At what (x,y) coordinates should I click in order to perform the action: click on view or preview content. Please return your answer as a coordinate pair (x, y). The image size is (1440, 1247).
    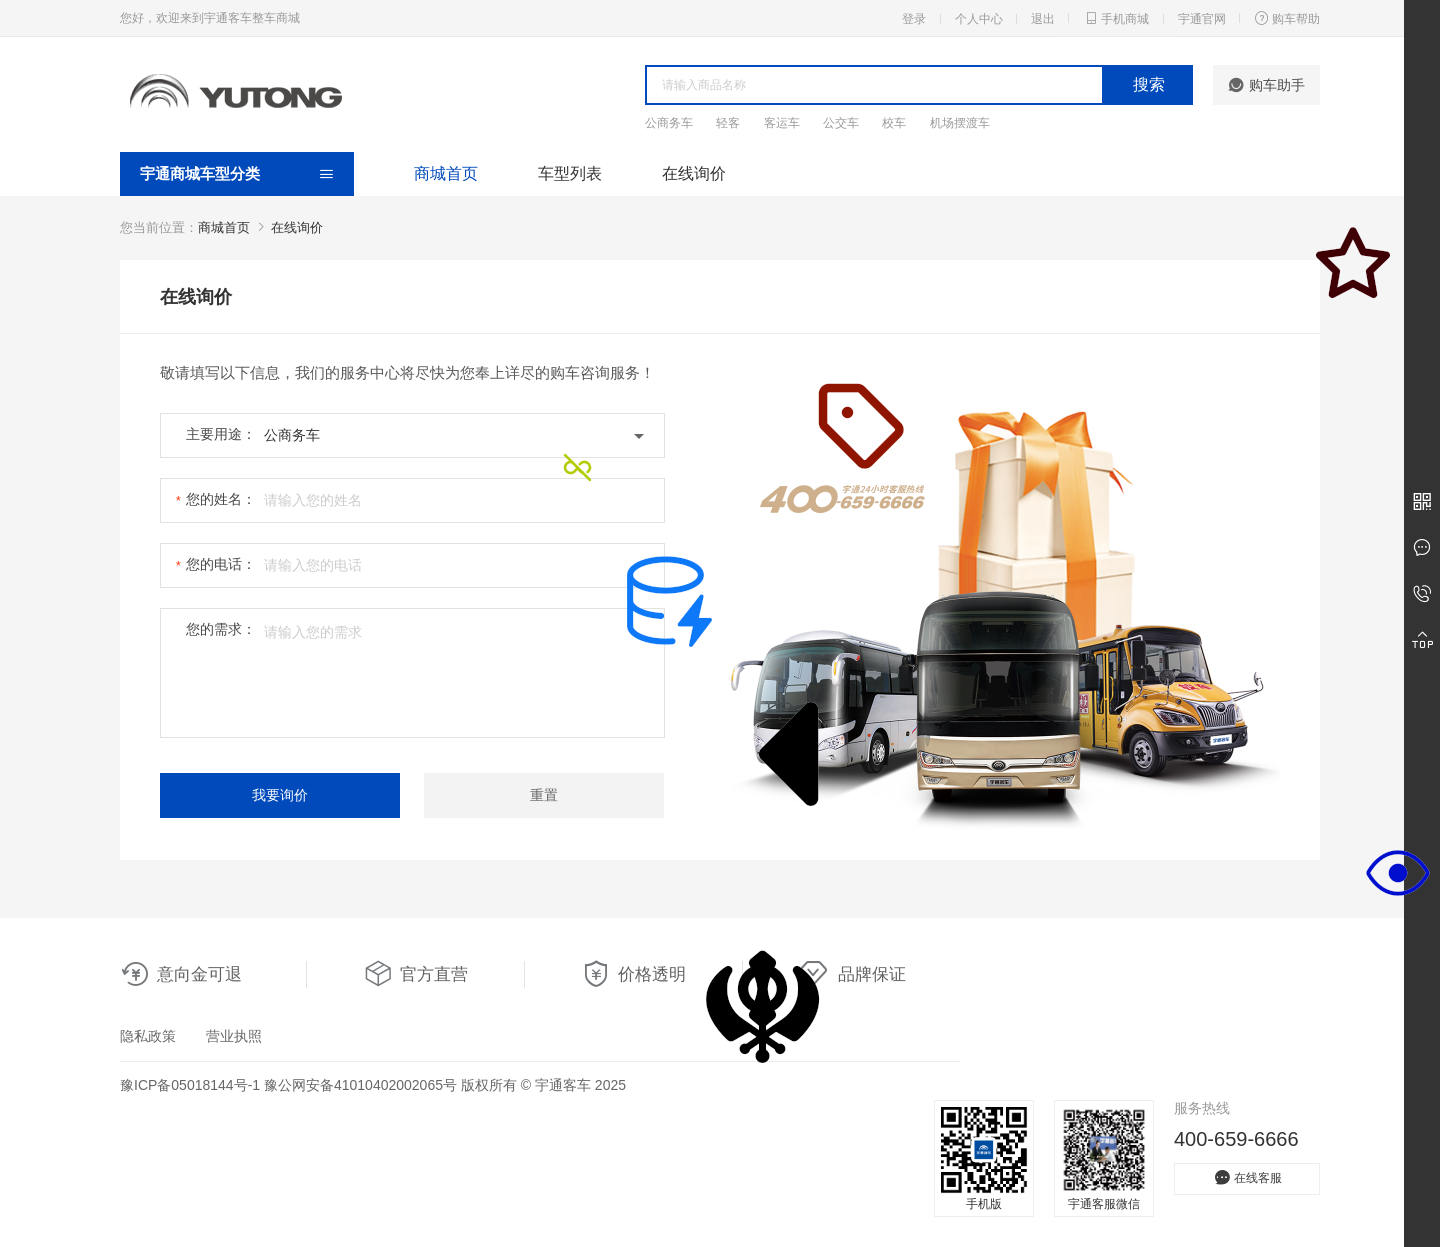
    Looking at the image, I should click on (1398, 873).